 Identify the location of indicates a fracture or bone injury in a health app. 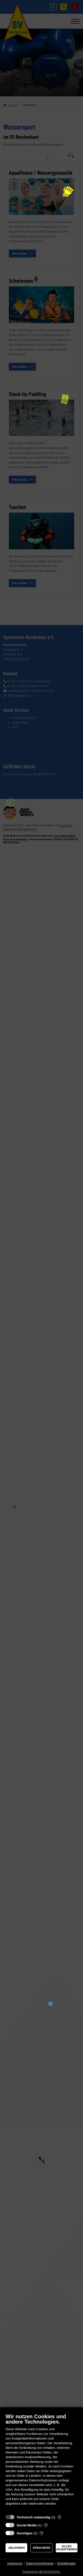
(71, 155).